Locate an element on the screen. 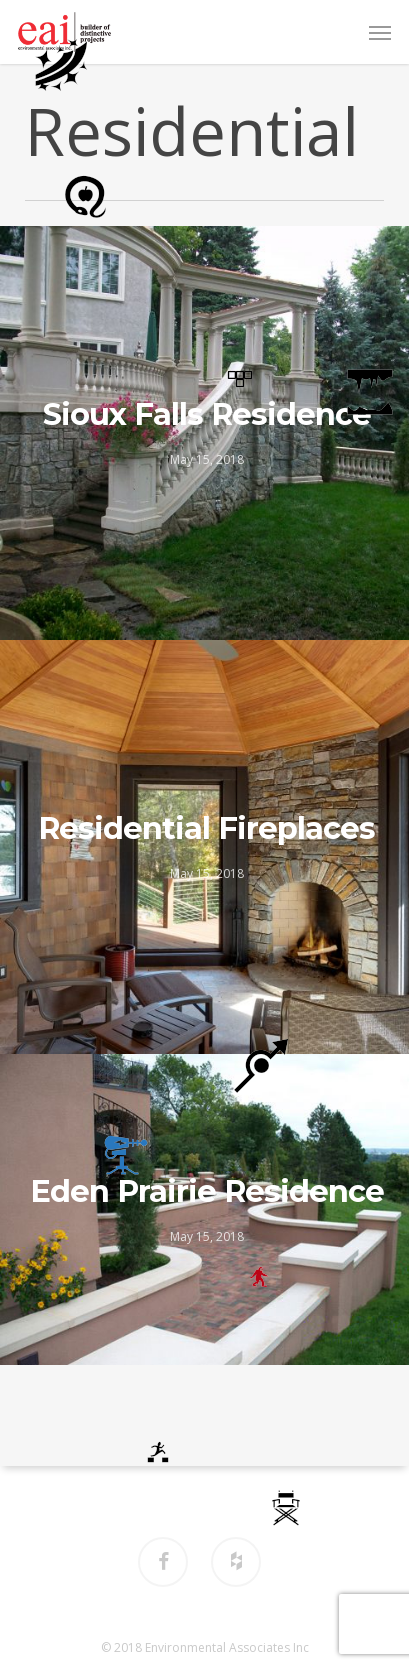 The height and width of the screenshot is (1668, 409). indicates a temptation or forbidden choice in gameplay is located at coordinates (85, 196).